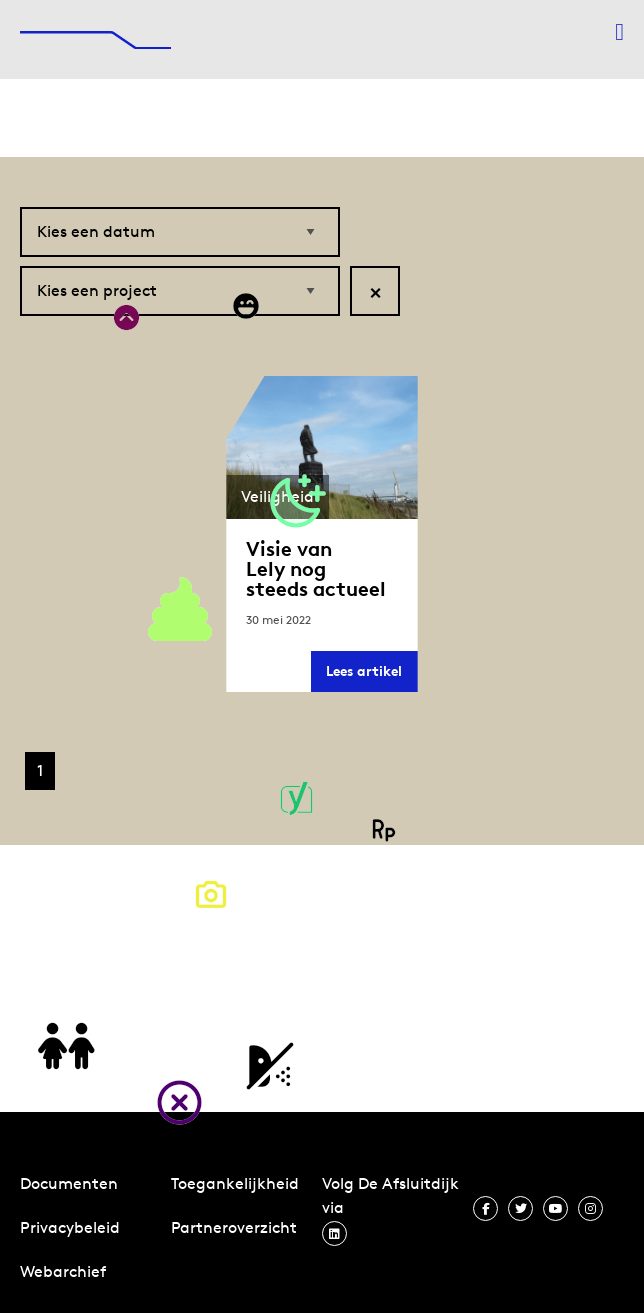  Describe the element at coordinates (126, 317) in the screenshot. I see `scroll to top of page` at that location.